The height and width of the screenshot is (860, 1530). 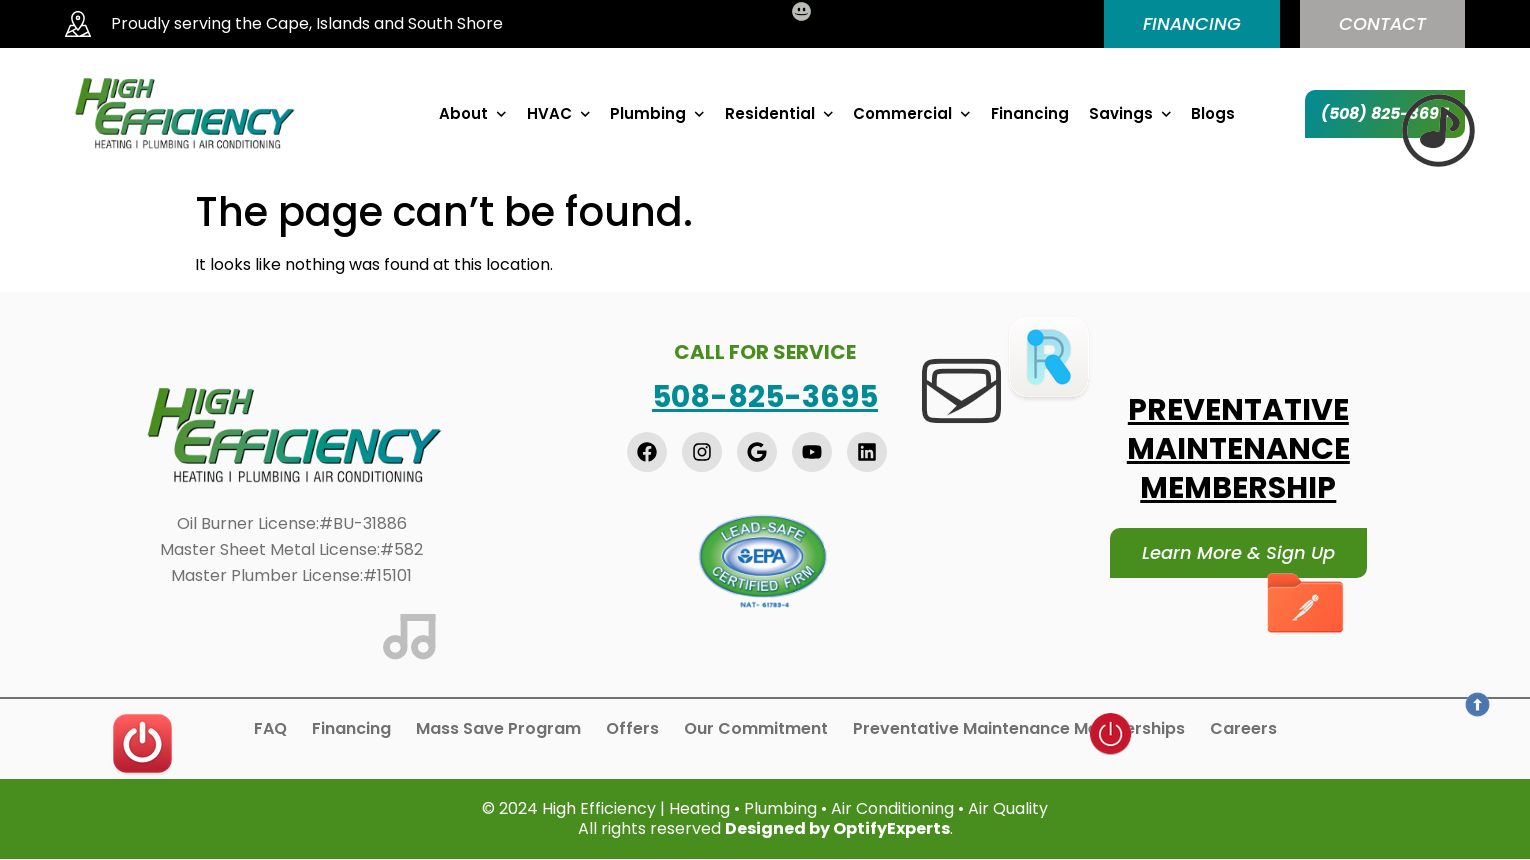 What do you see at coordinates (411, 635) in the screenshot?
I see `open your music folder` at bounding box center [411, 635].